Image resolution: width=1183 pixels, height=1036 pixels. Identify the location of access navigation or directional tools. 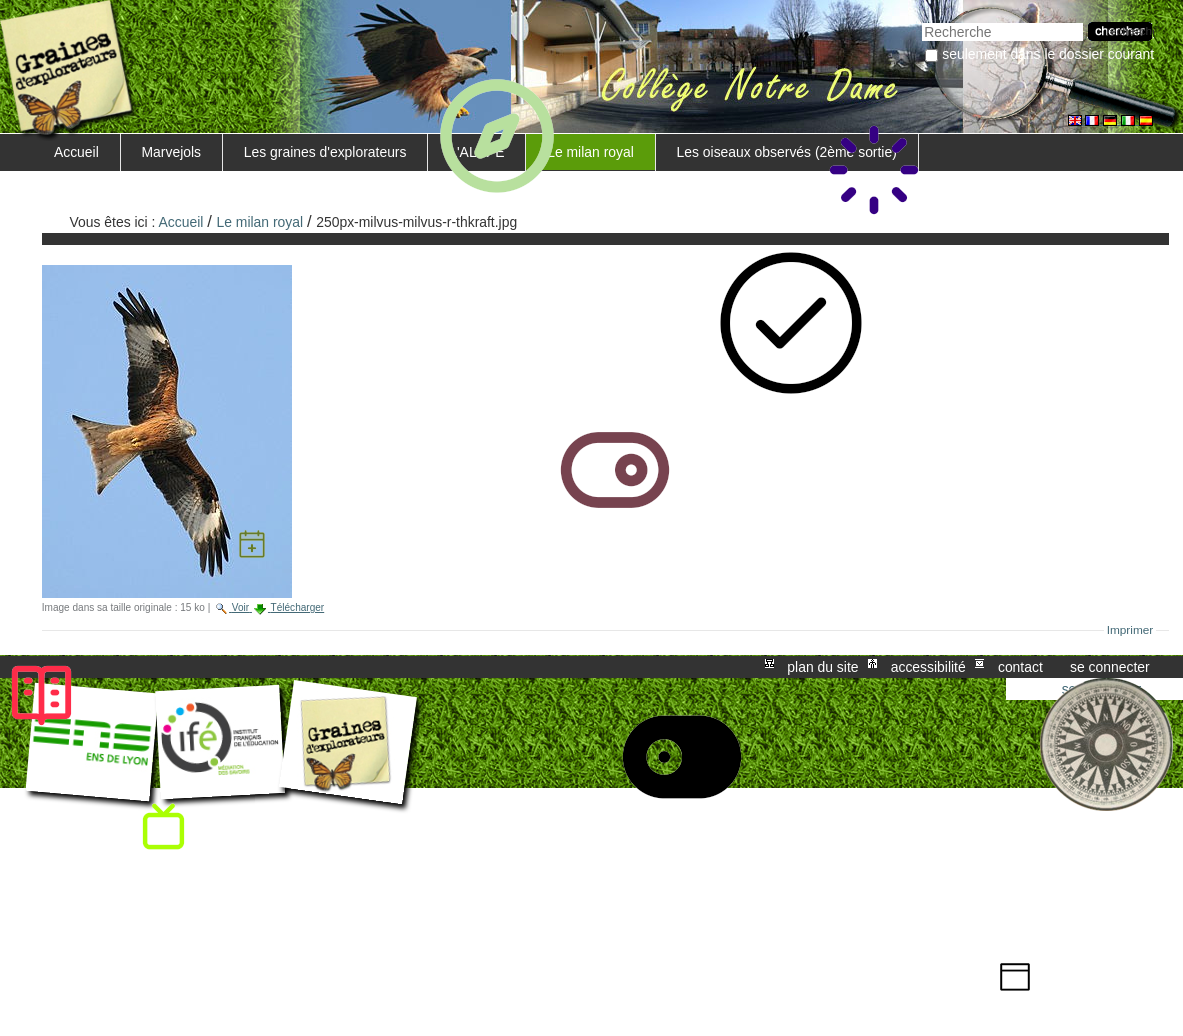
(497, 136).